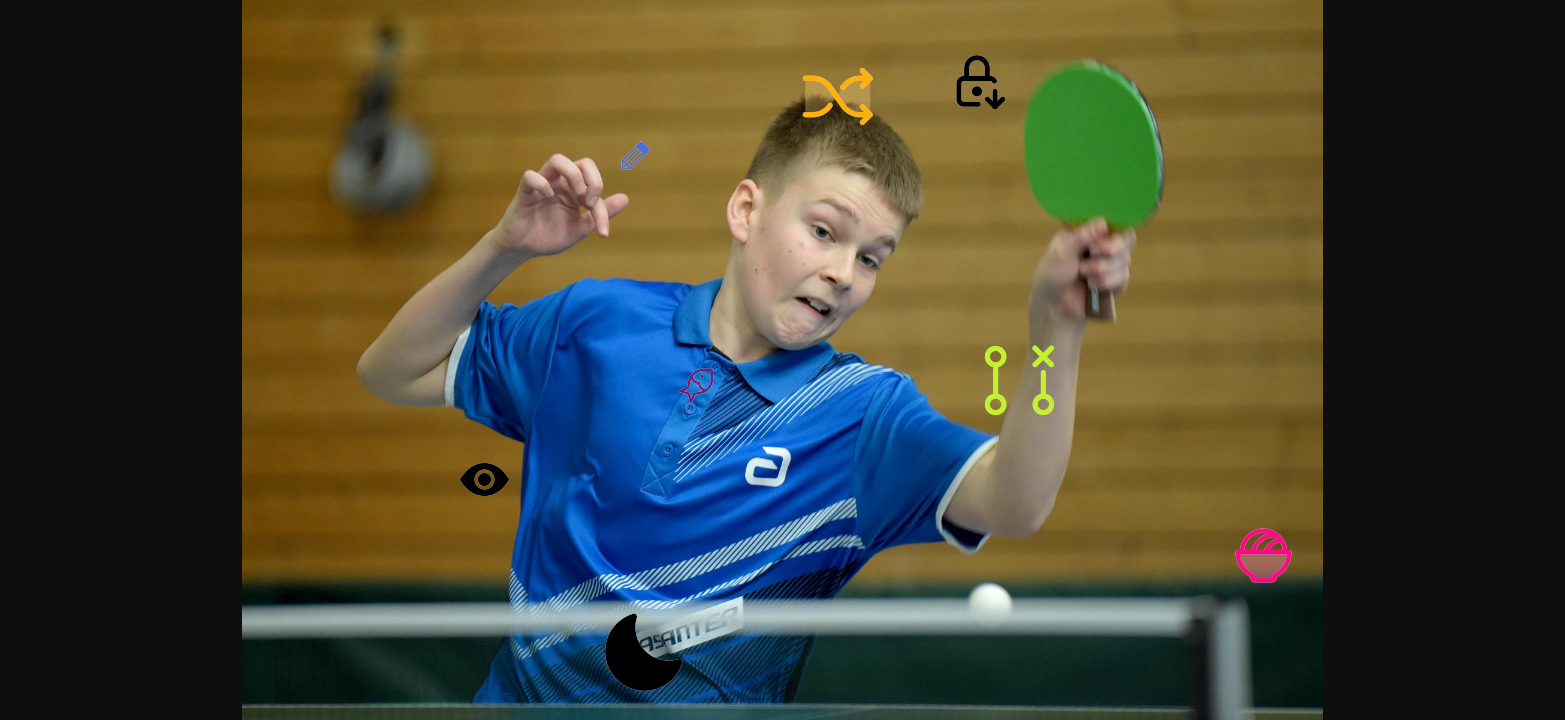 The height and width of the screenshot is (720, 1565). Describe the element at coordinates (641, 654) in the screenshot. I see `toggle dark mode or night theme` at that location.